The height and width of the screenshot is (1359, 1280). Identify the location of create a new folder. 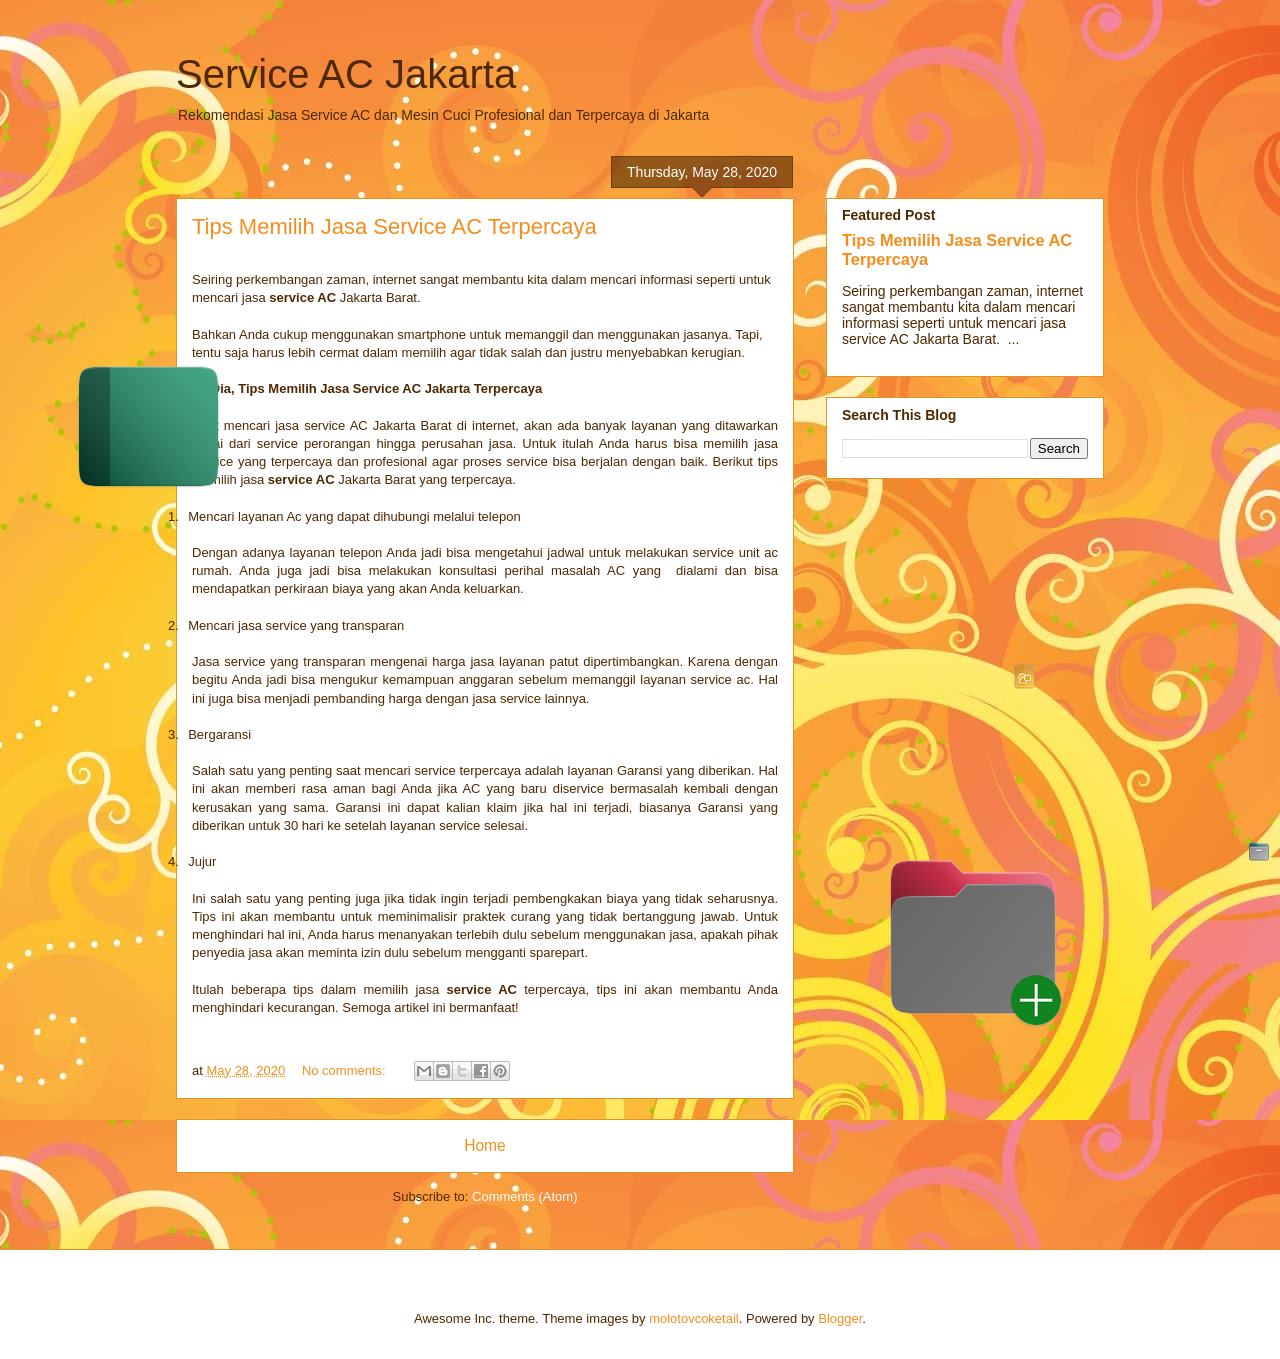
(973, 937).